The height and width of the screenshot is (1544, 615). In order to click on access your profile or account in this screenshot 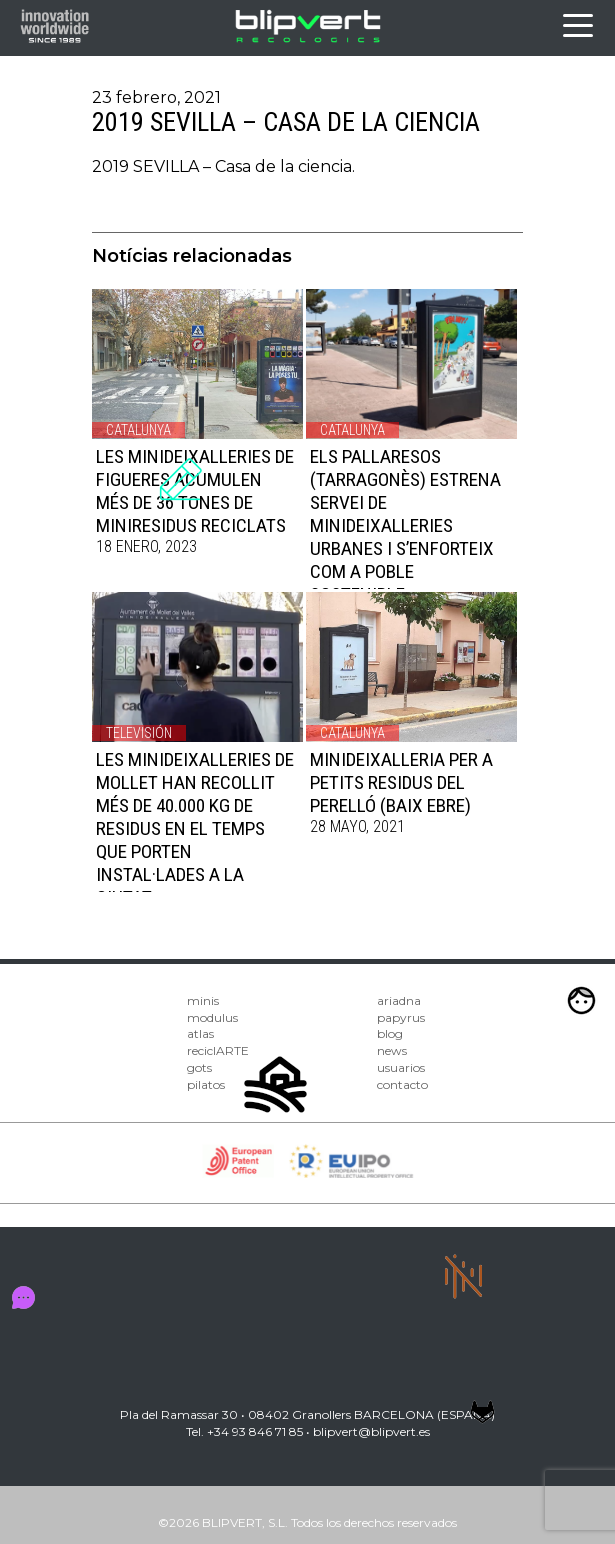, I will do `click(581, 1000)`.